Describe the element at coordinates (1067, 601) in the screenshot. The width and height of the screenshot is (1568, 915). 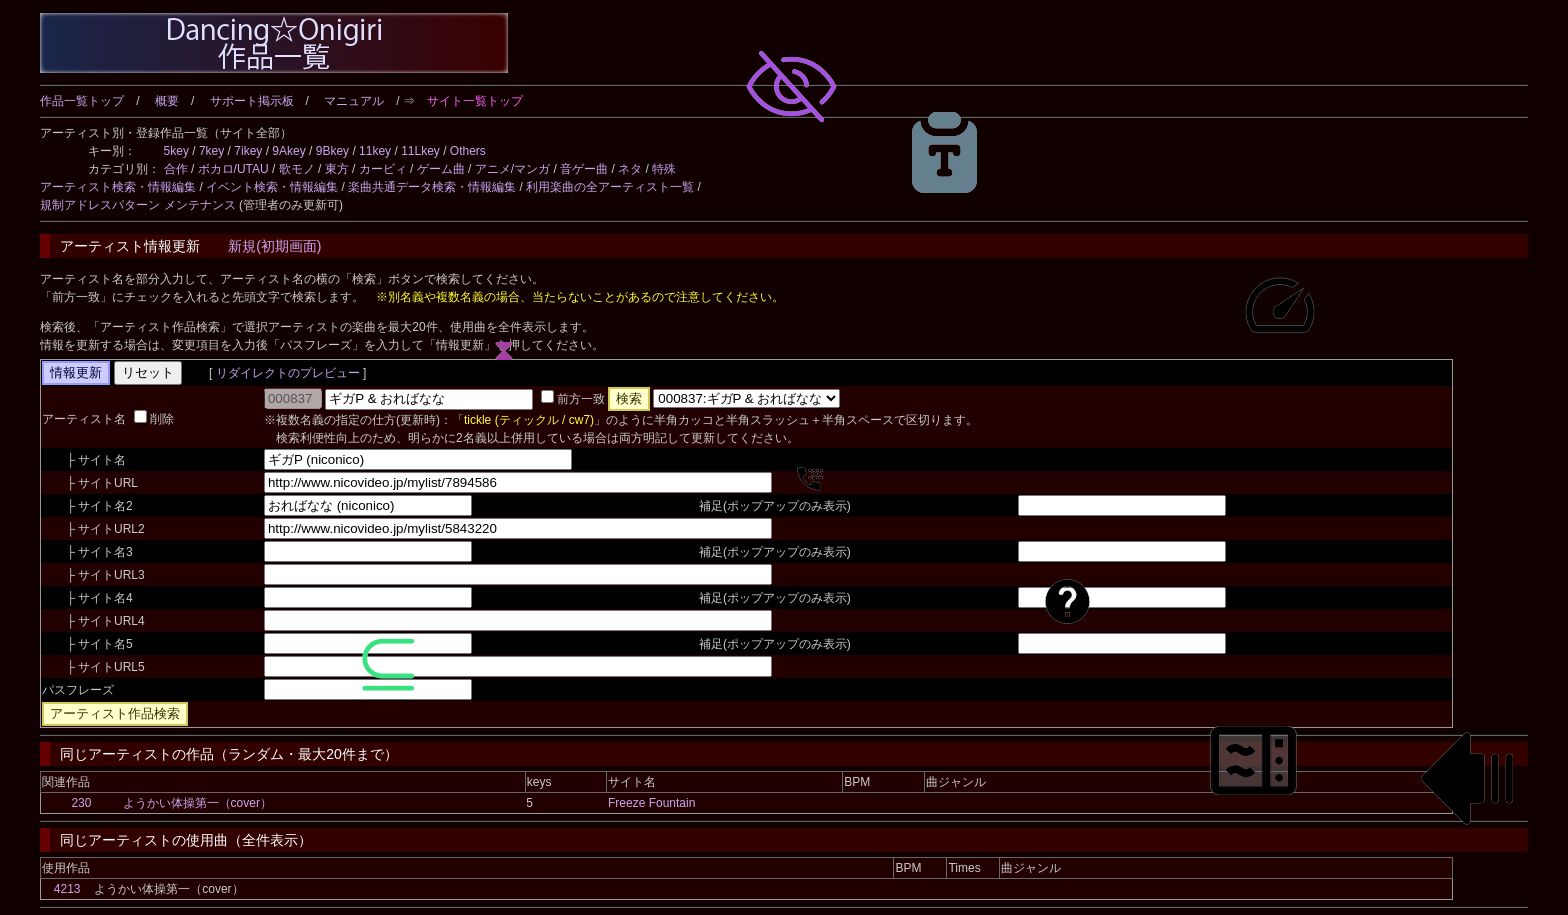
I see `access help or support` at that location.